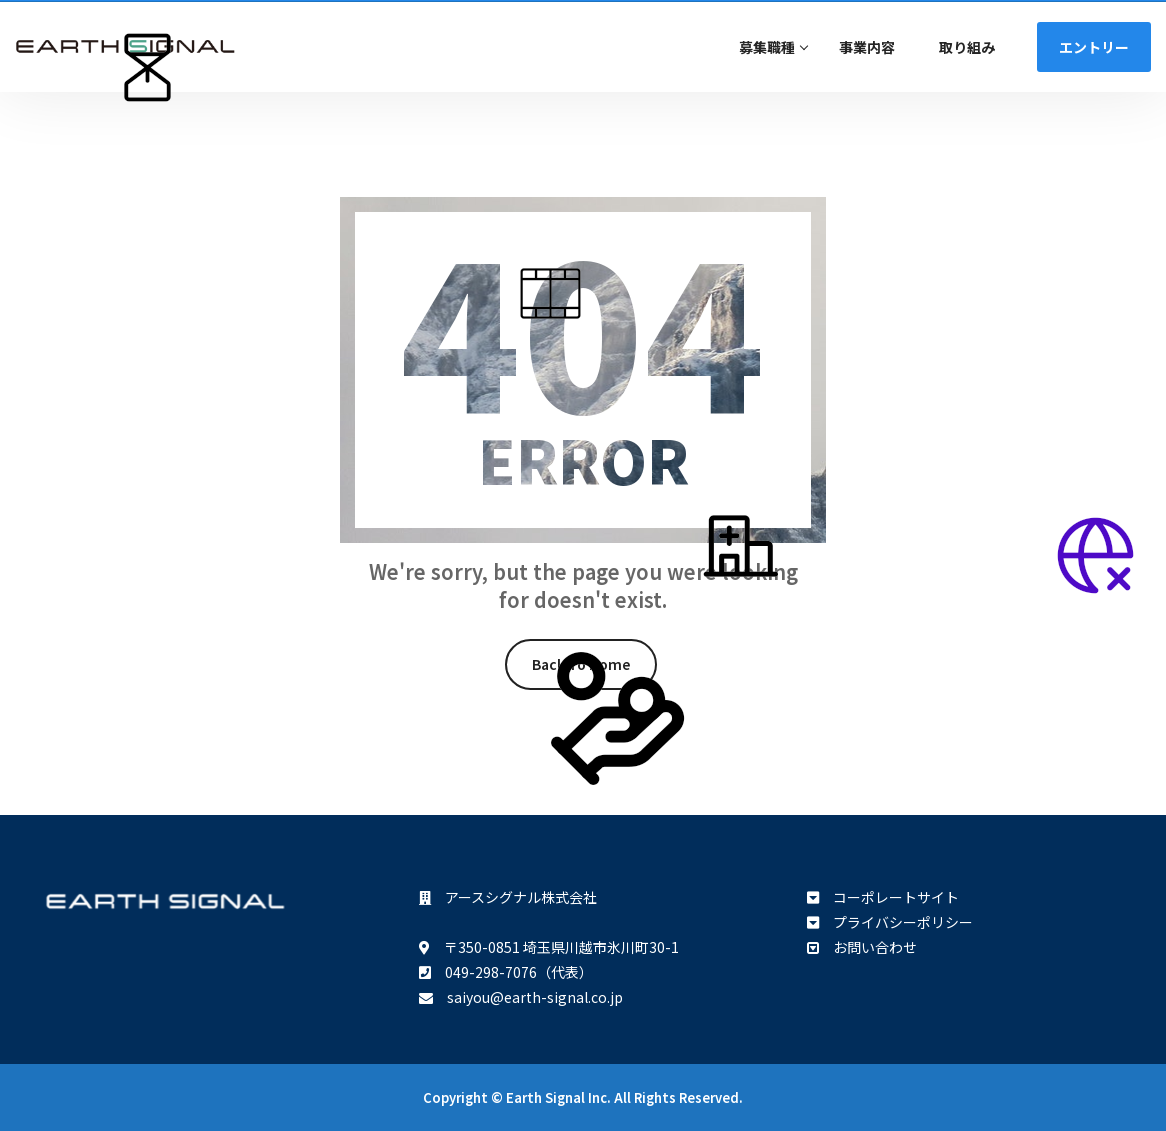 The image size is (1166, 1131). I want to click on make a payment or donation, so click(617, 718).